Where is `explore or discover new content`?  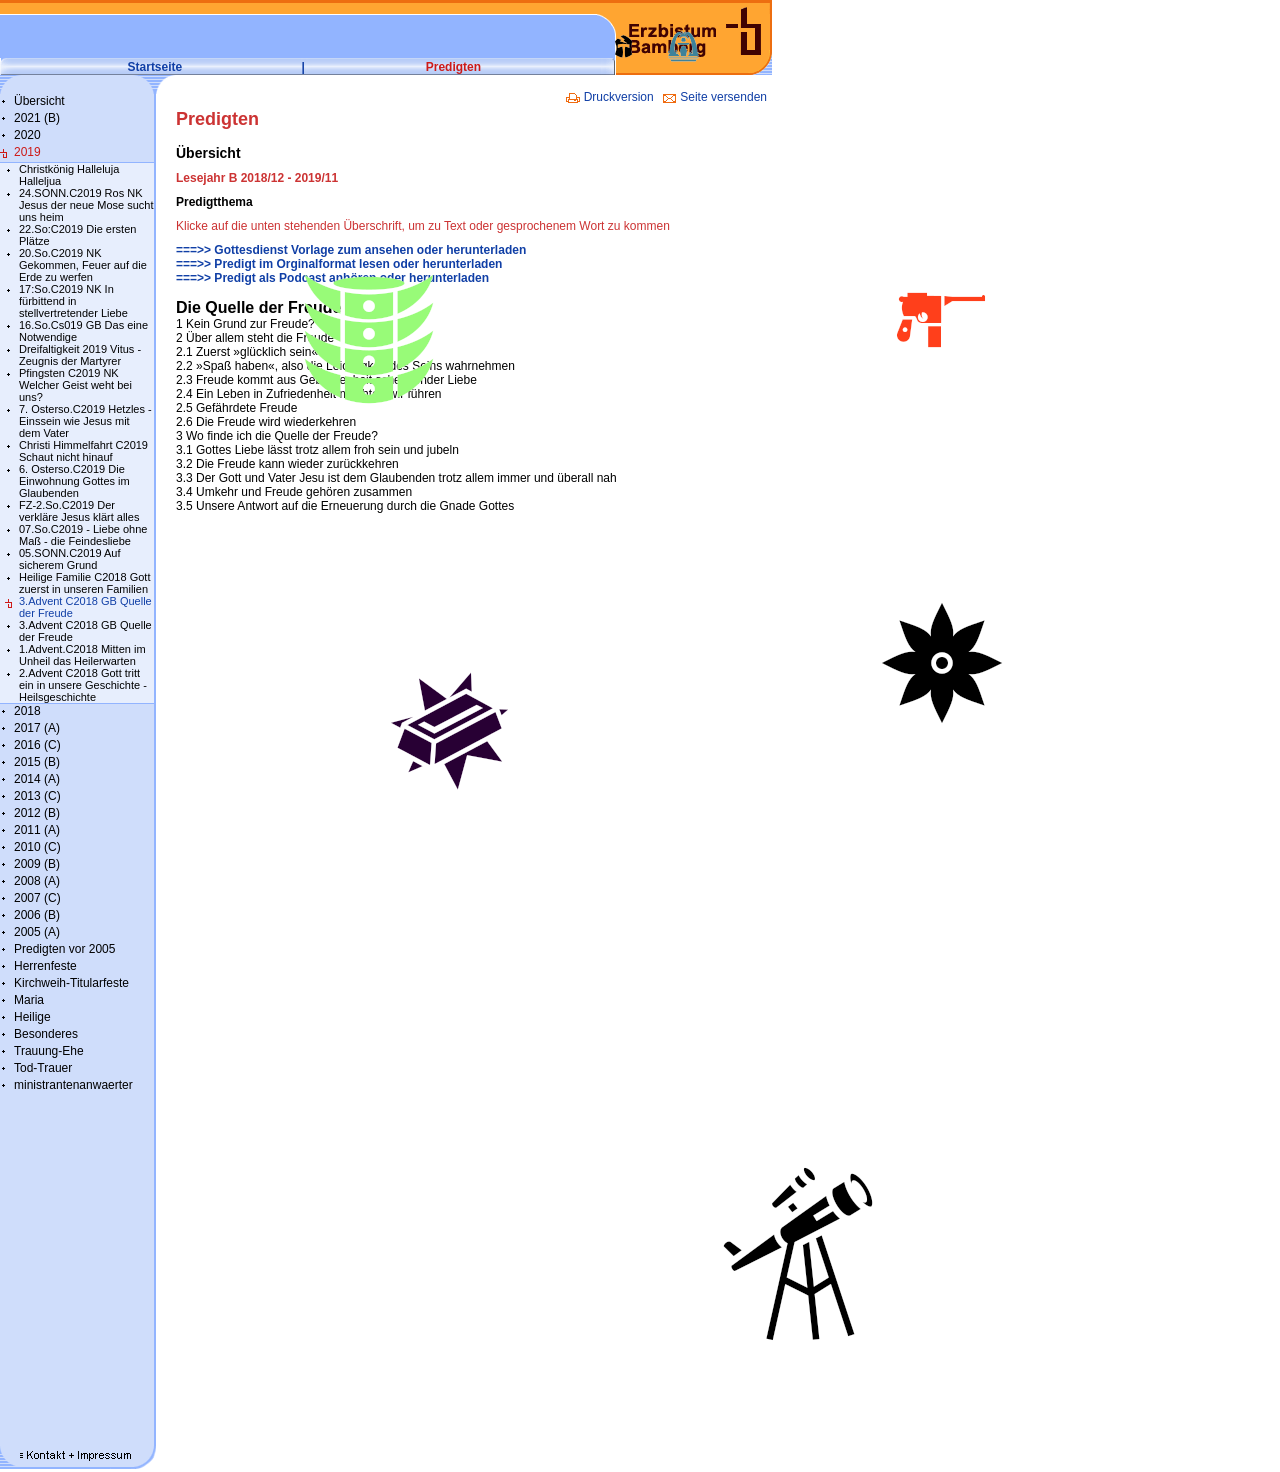 explore or discover new content is located at coordinates (798, 1254).